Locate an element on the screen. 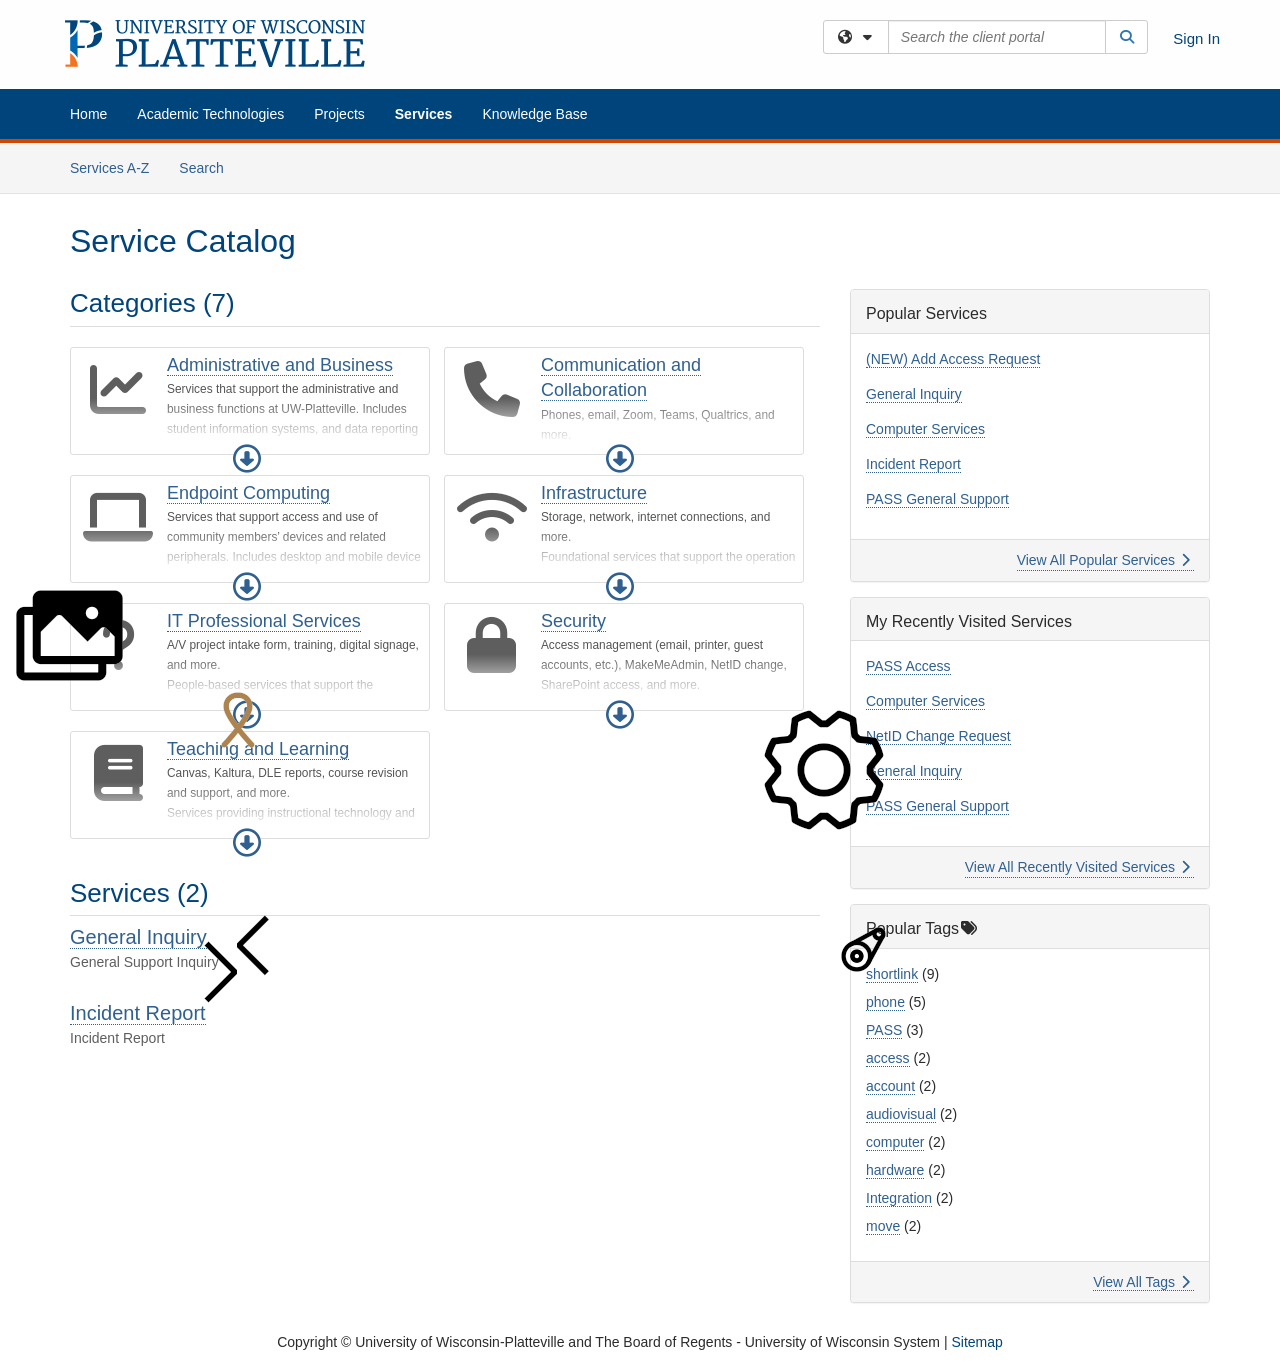 This screenshot has width=1280, height=1366. view digital assets or resources is located at coordinates (863, 949).